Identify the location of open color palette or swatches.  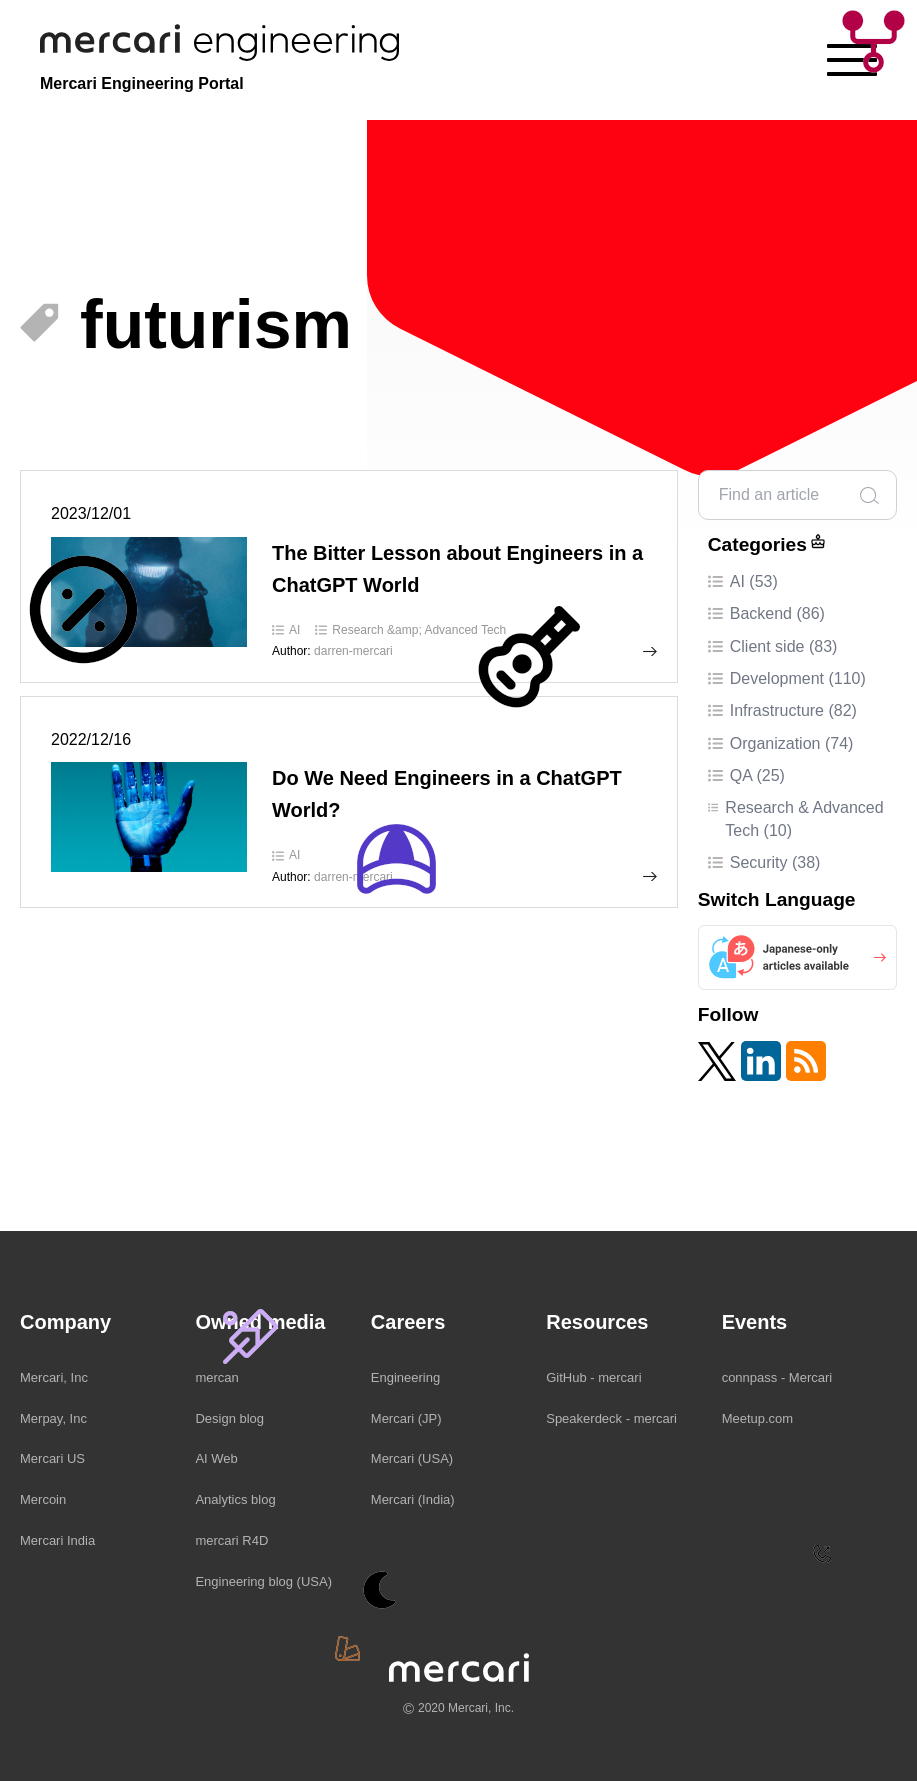
(346, 1649).